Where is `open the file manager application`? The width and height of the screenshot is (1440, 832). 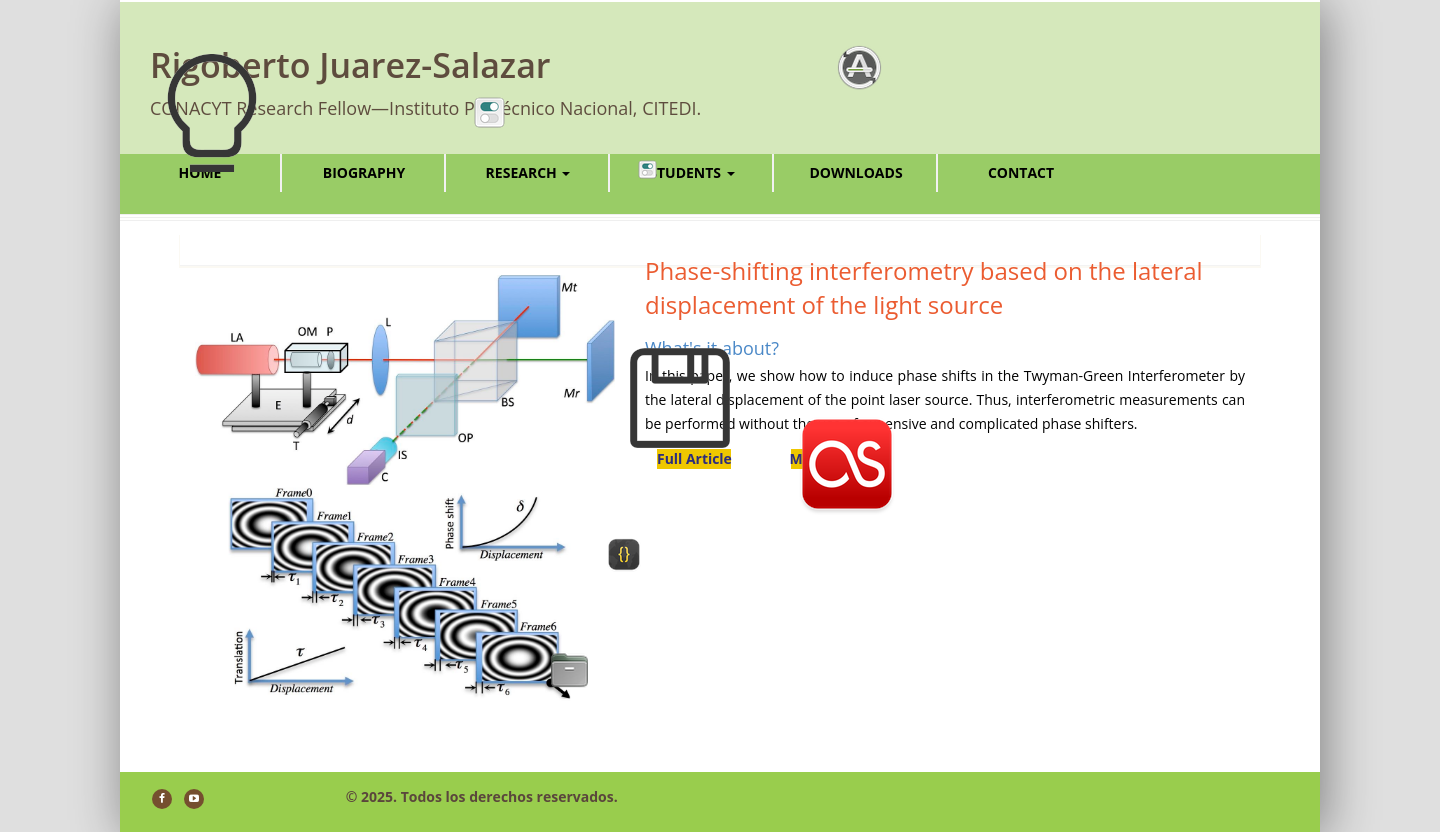
open the file manager application is located at coordinates (569, 669).